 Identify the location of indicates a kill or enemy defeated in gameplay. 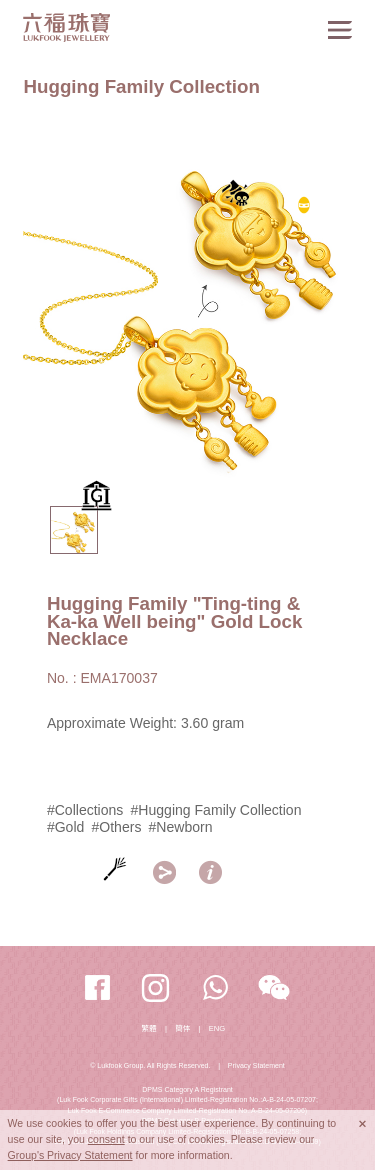
(235, 192).